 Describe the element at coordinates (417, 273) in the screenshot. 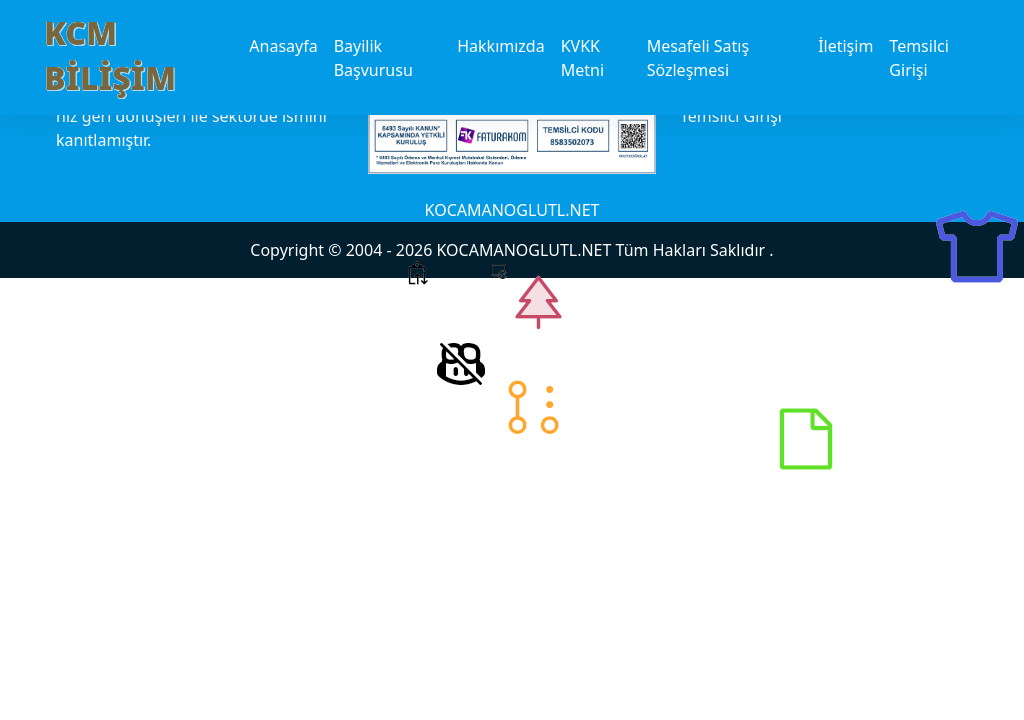

I see `copy to clipboard` at that location.